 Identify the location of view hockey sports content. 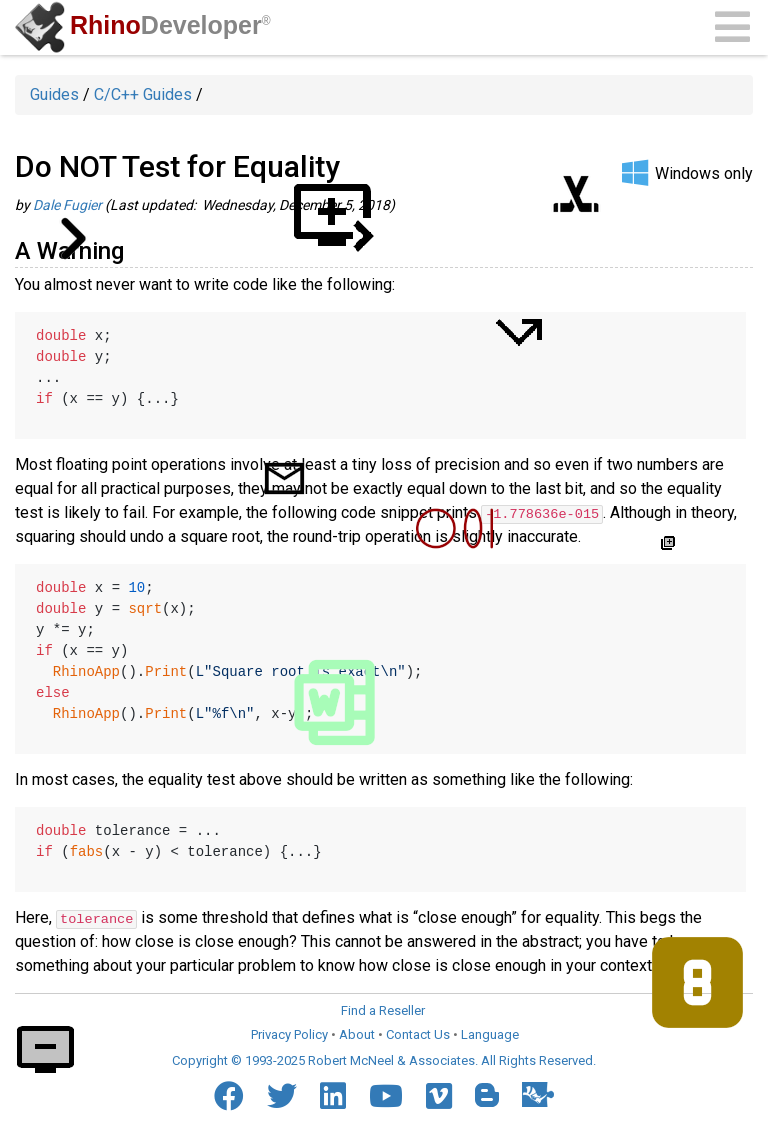
(576, 194).